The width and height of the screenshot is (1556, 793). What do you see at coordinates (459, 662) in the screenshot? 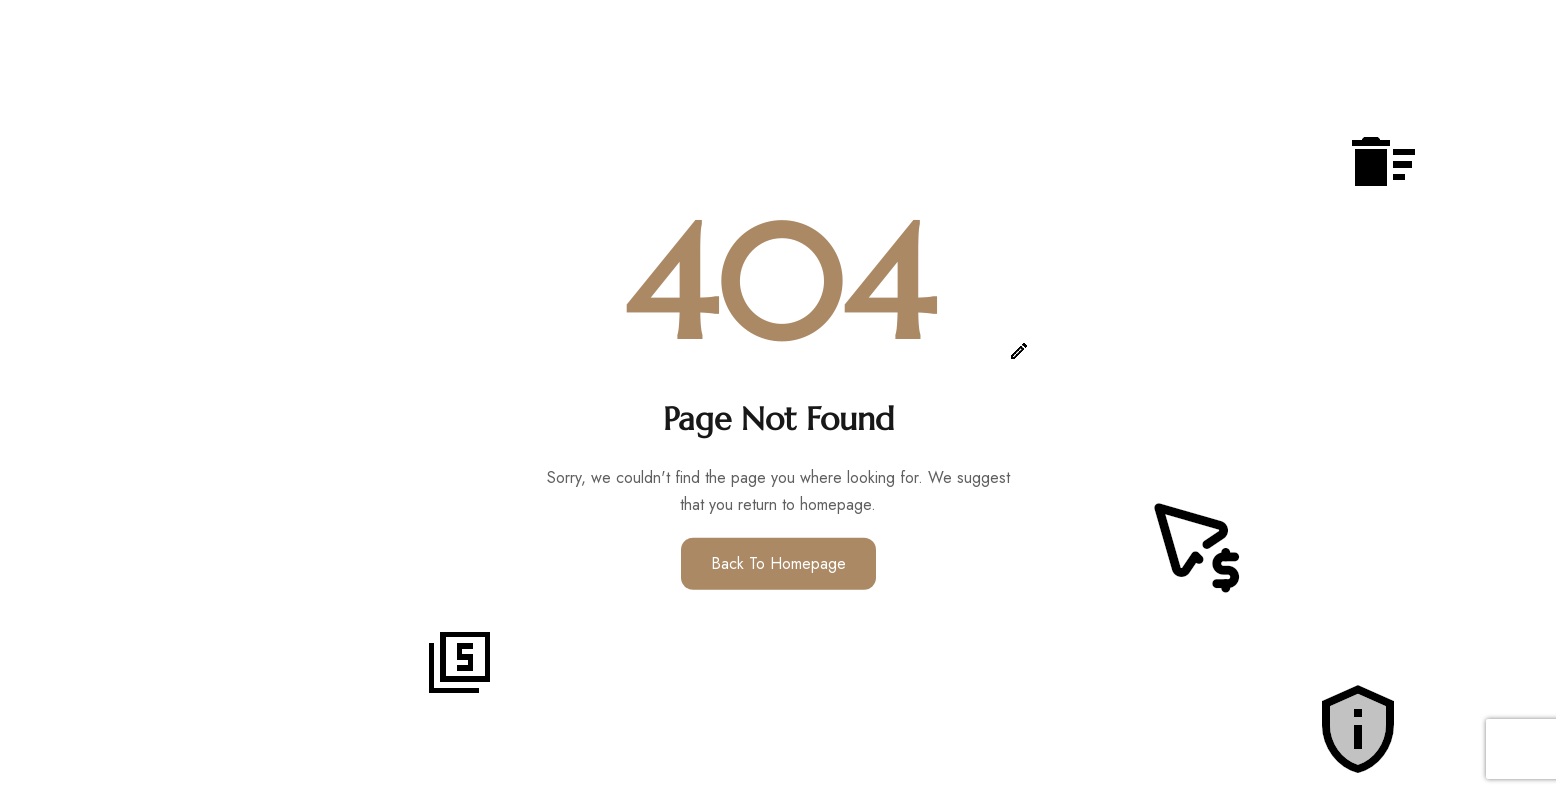
I see `filter or view 5 items` at bounding box center [459, 662].